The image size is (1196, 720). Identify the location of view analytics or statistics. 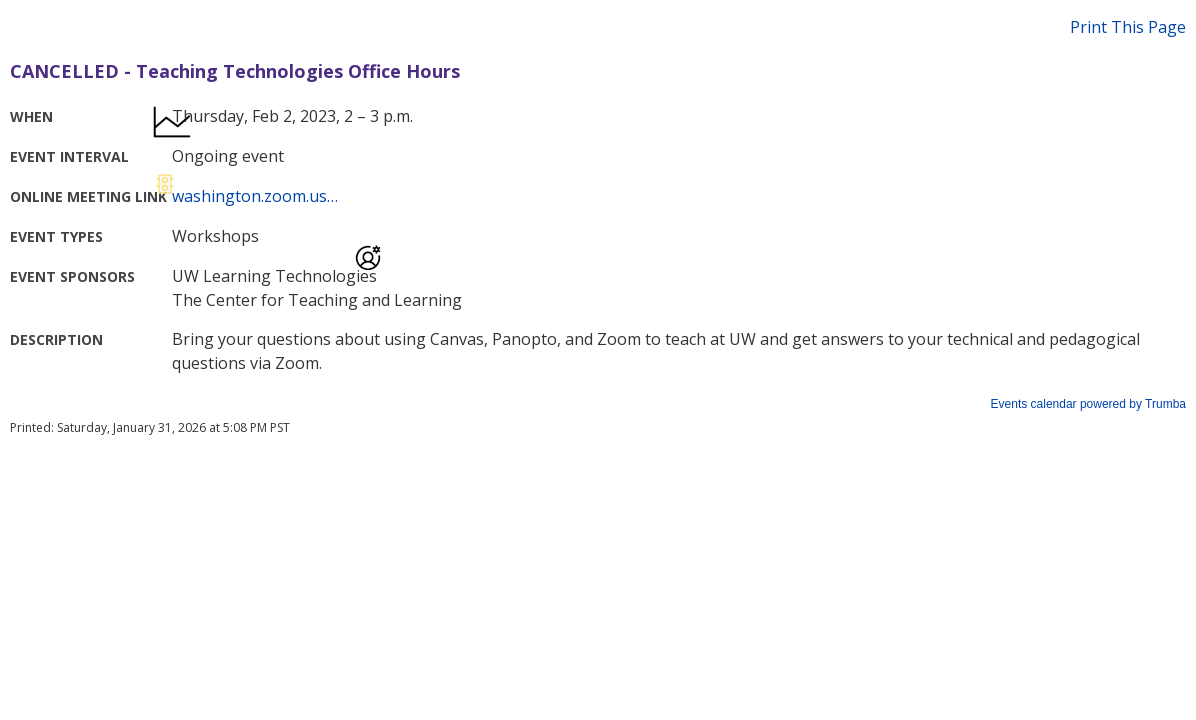
(172, 122).